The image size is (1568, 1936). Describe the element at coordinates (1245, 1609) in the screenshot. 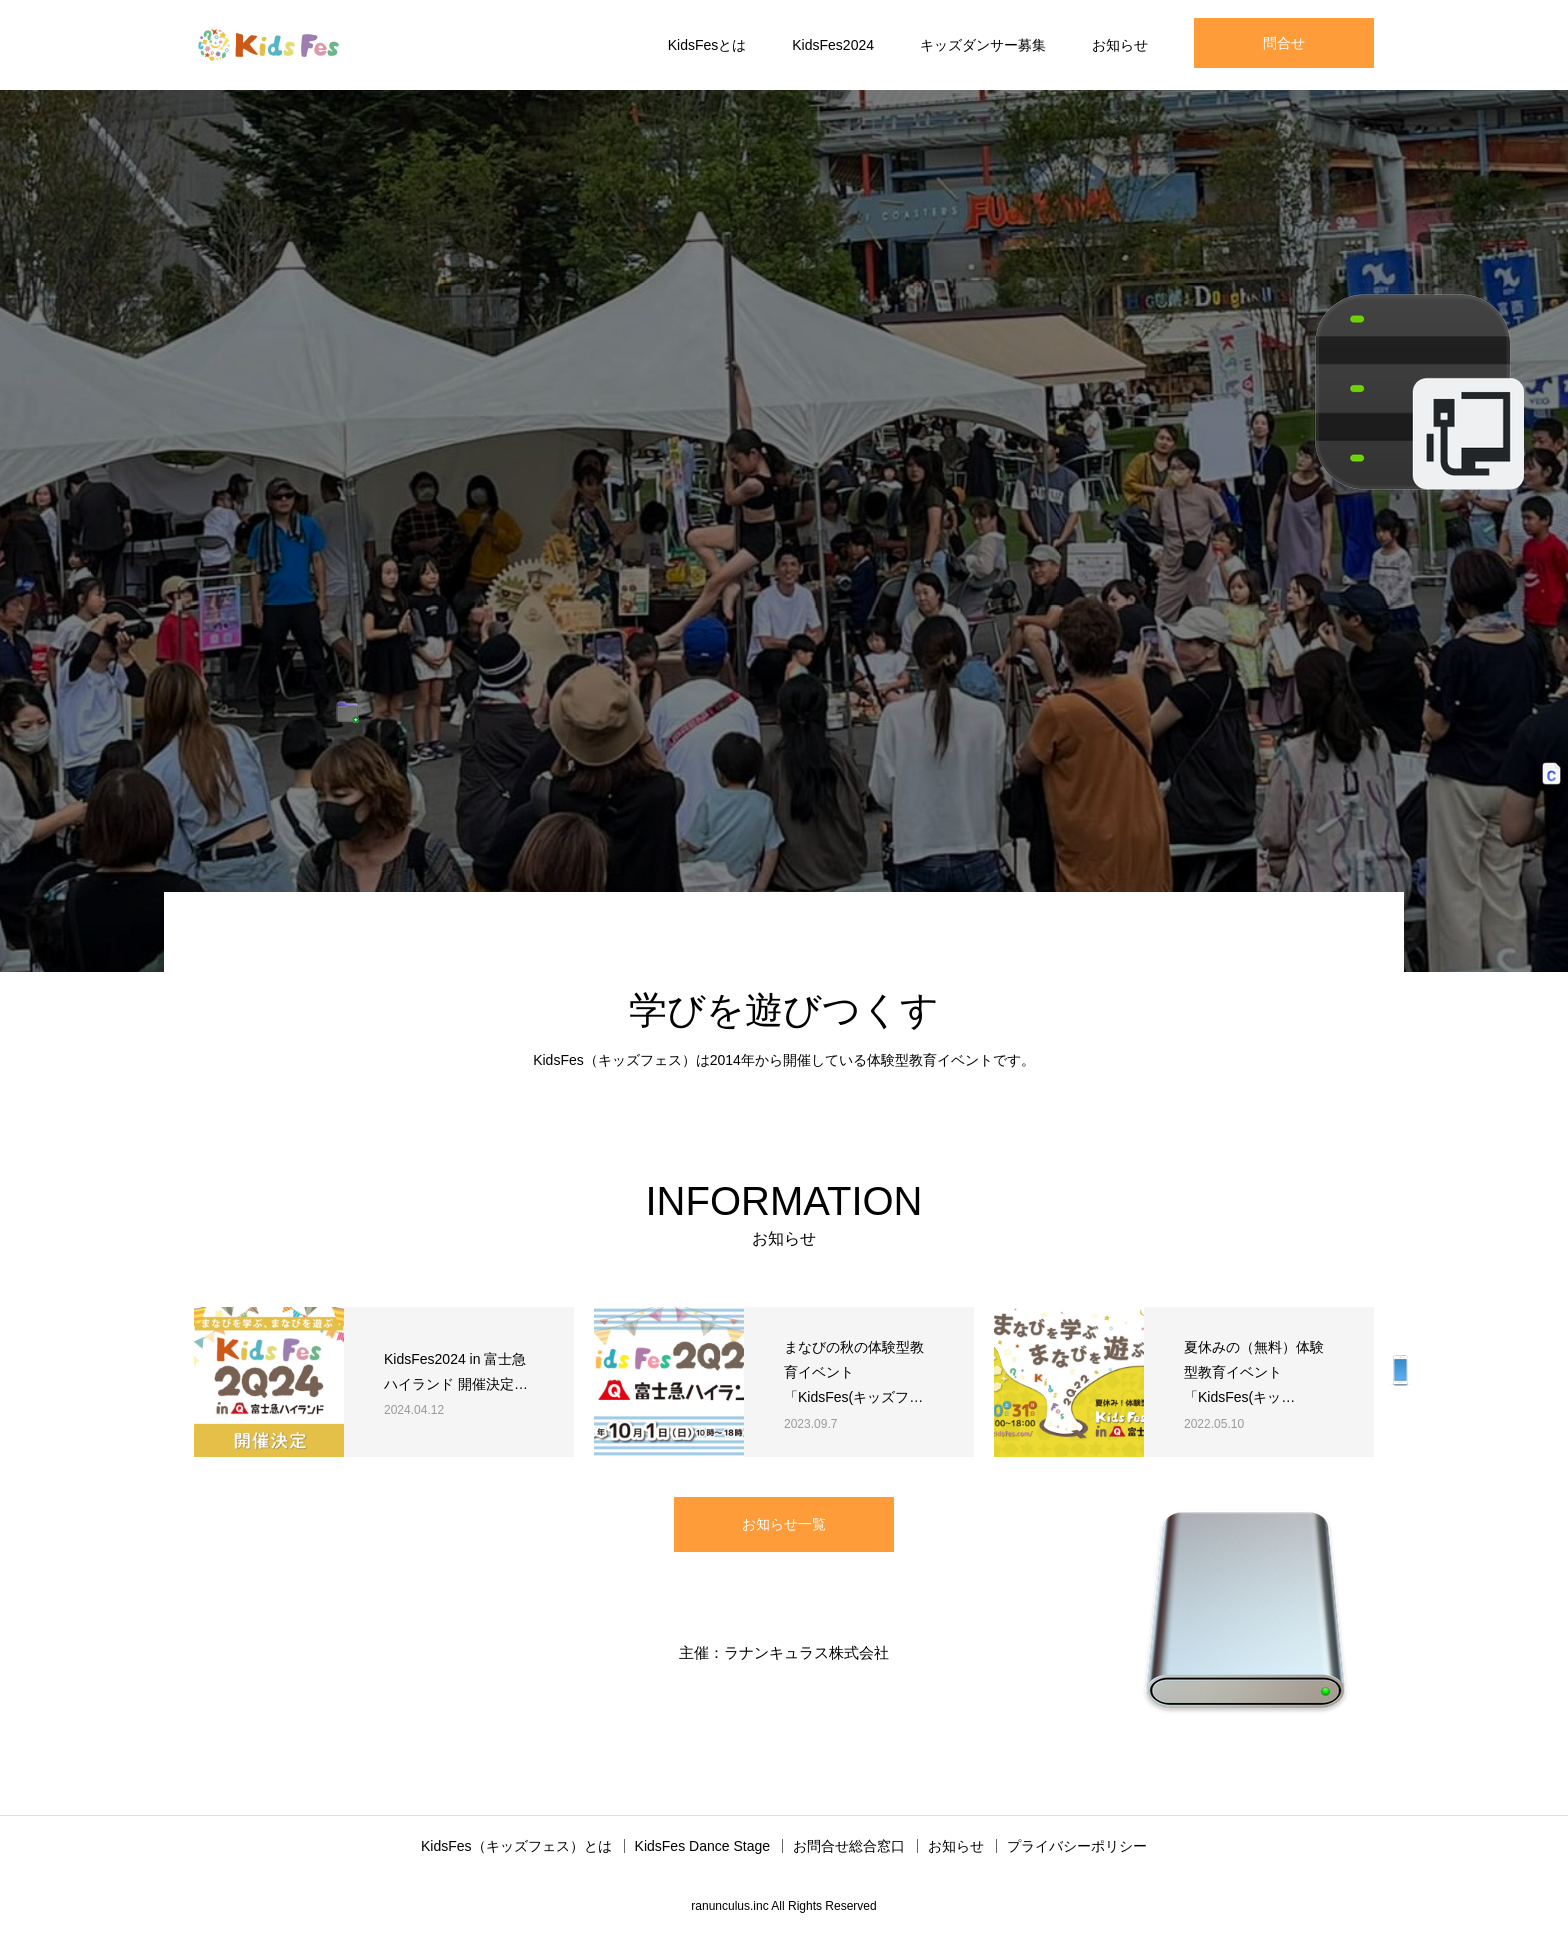

I see `removable storage device connected` at that location.